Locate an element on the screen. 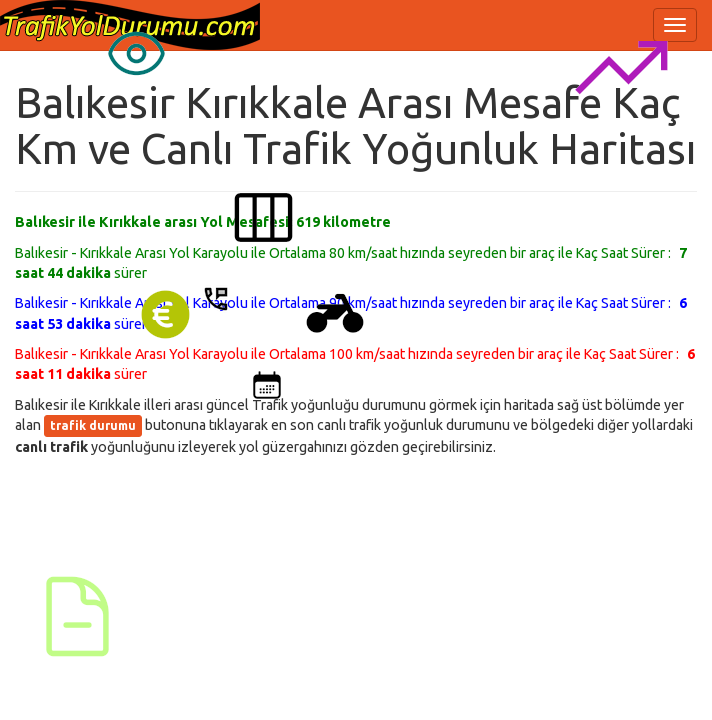 The width and height of the screenshot is (712, 720). view calendar with scheduled events is located at coordinates (267, 385).